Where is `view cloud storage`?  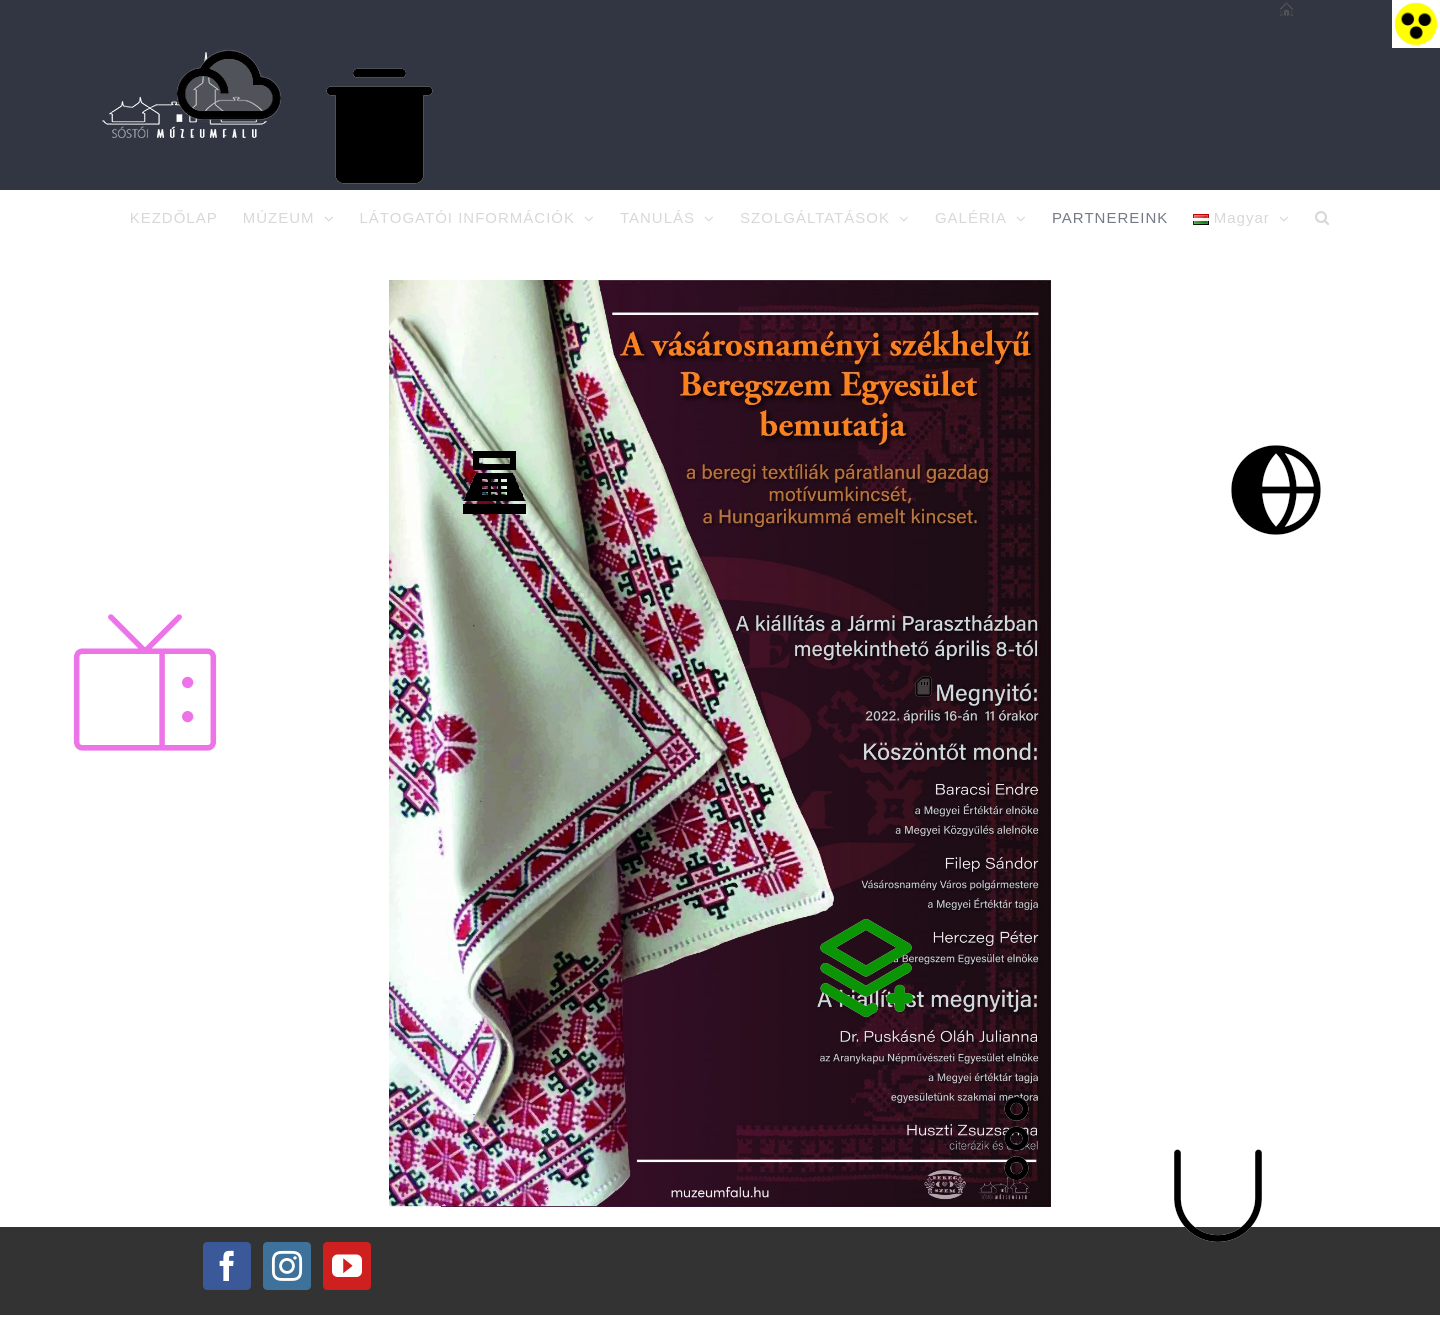
view cloud storage is located at coordinates (229, 85).